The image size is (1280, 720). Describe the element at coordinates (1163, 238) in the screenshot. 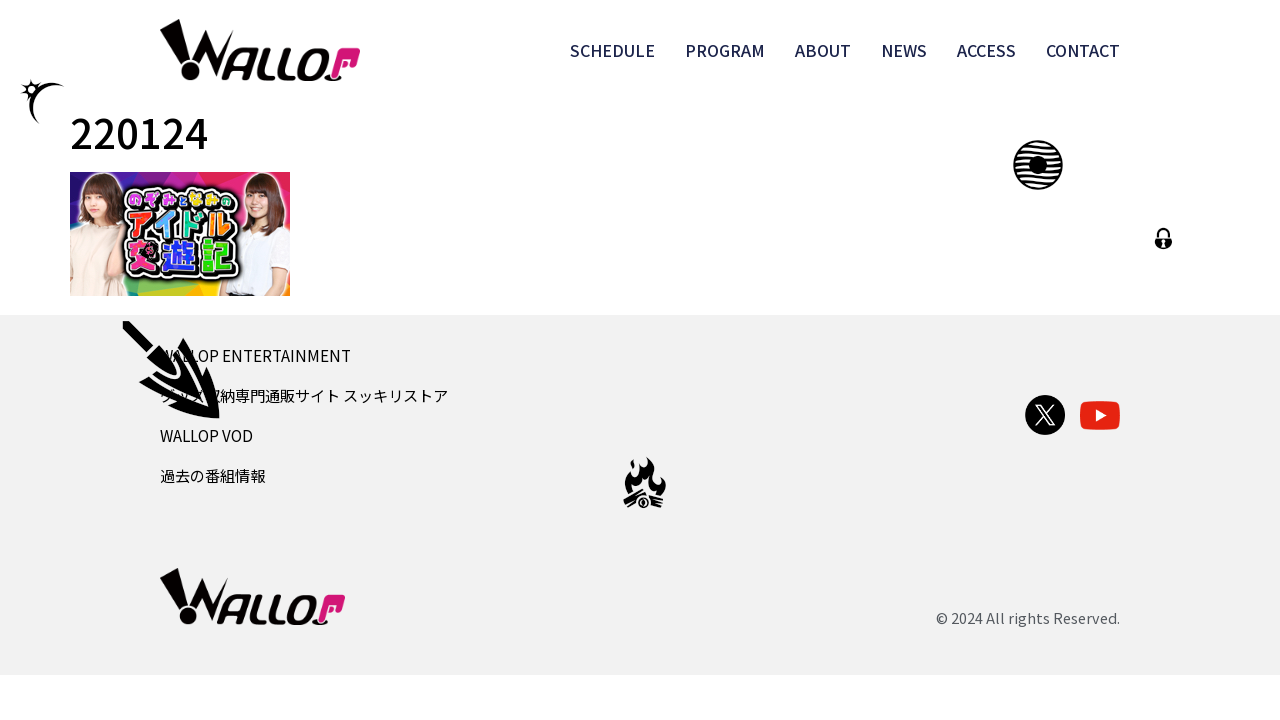

I see `lock or secure this item` at that location.